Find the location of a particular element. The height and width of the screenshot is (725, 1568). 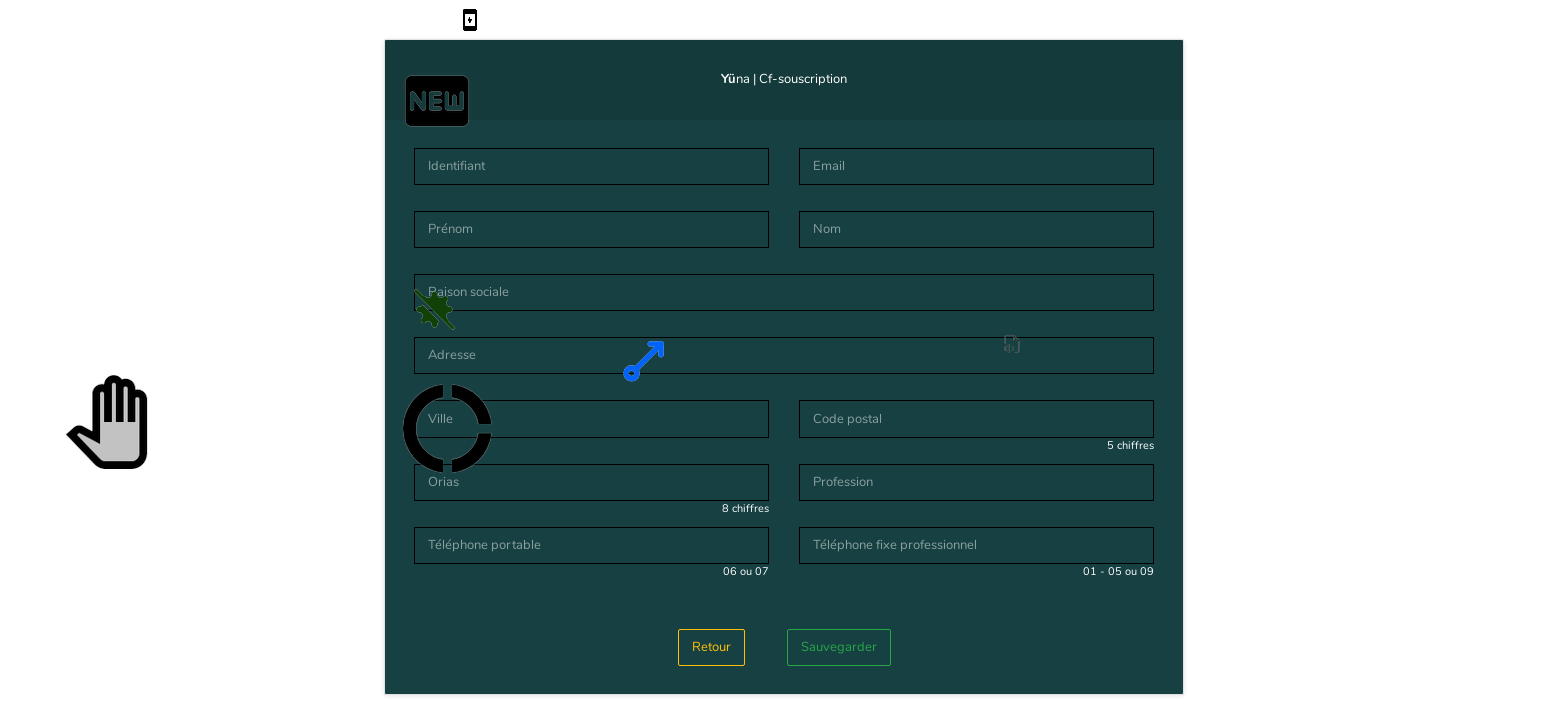

open an audio file is located at coordinates (1012, 344).